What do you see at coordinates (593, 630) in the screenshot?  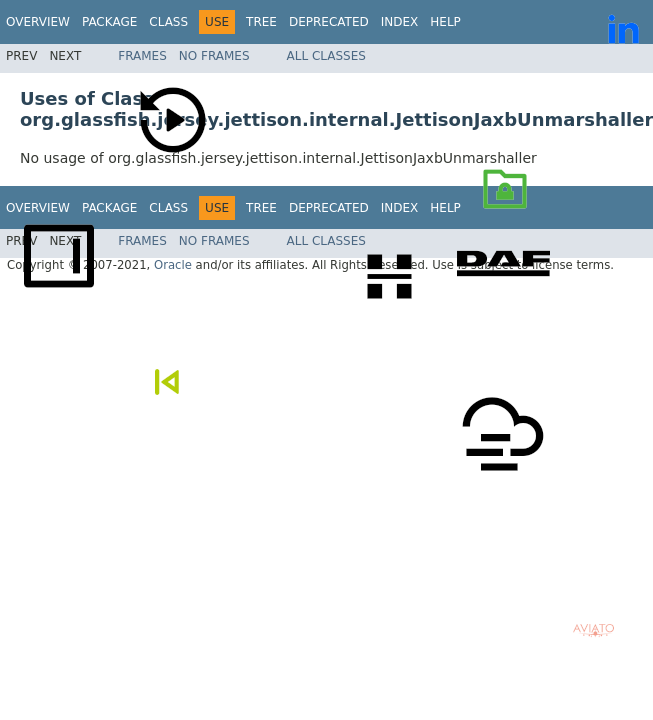 I see `aviato company logo from the tv series silicon valley` at bounding box center [593, 630].